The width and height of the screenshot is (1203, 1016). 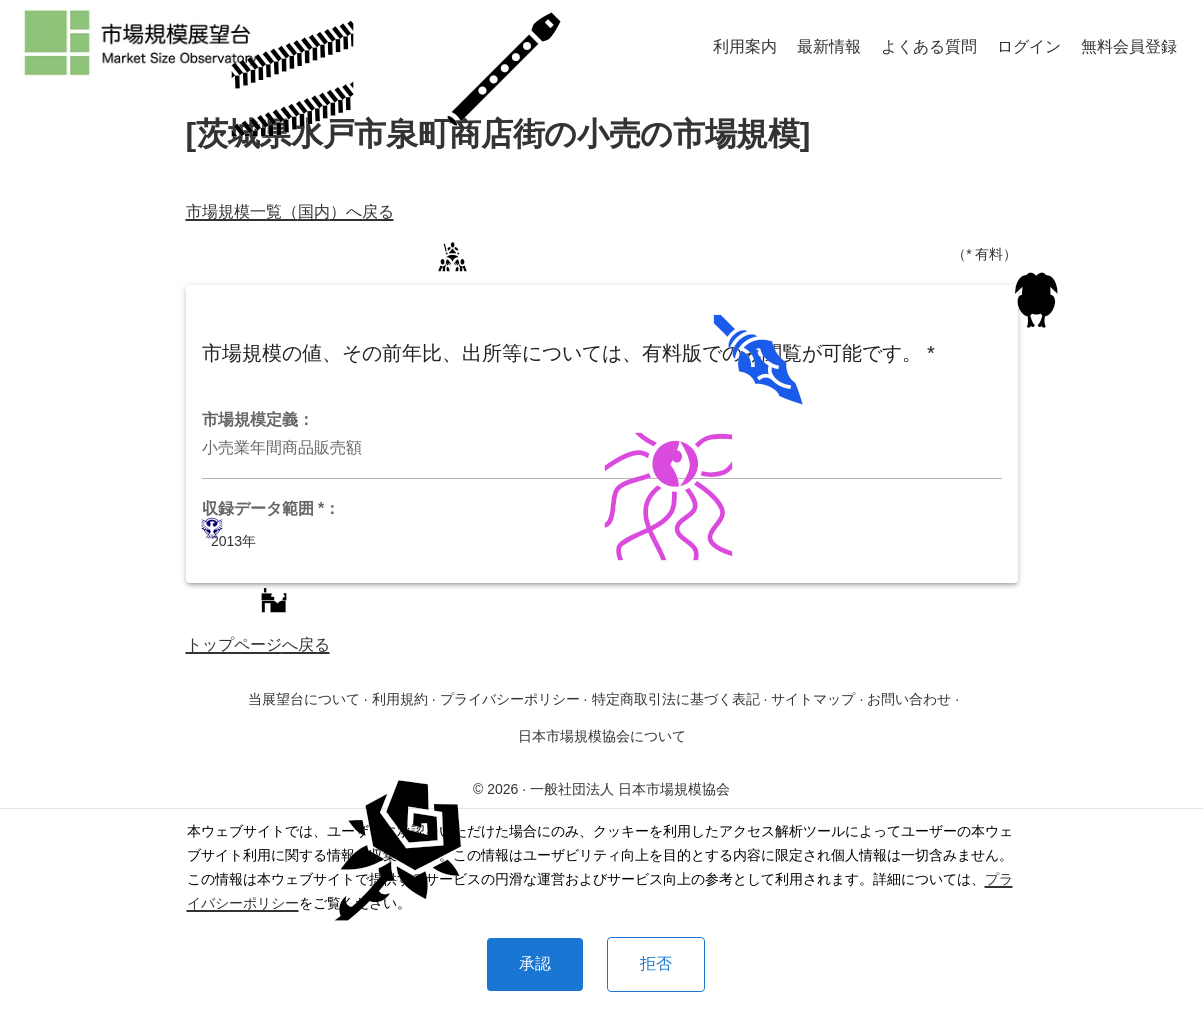 I want to click on select roast chicken as a food item, so click(x=1037, y=300).